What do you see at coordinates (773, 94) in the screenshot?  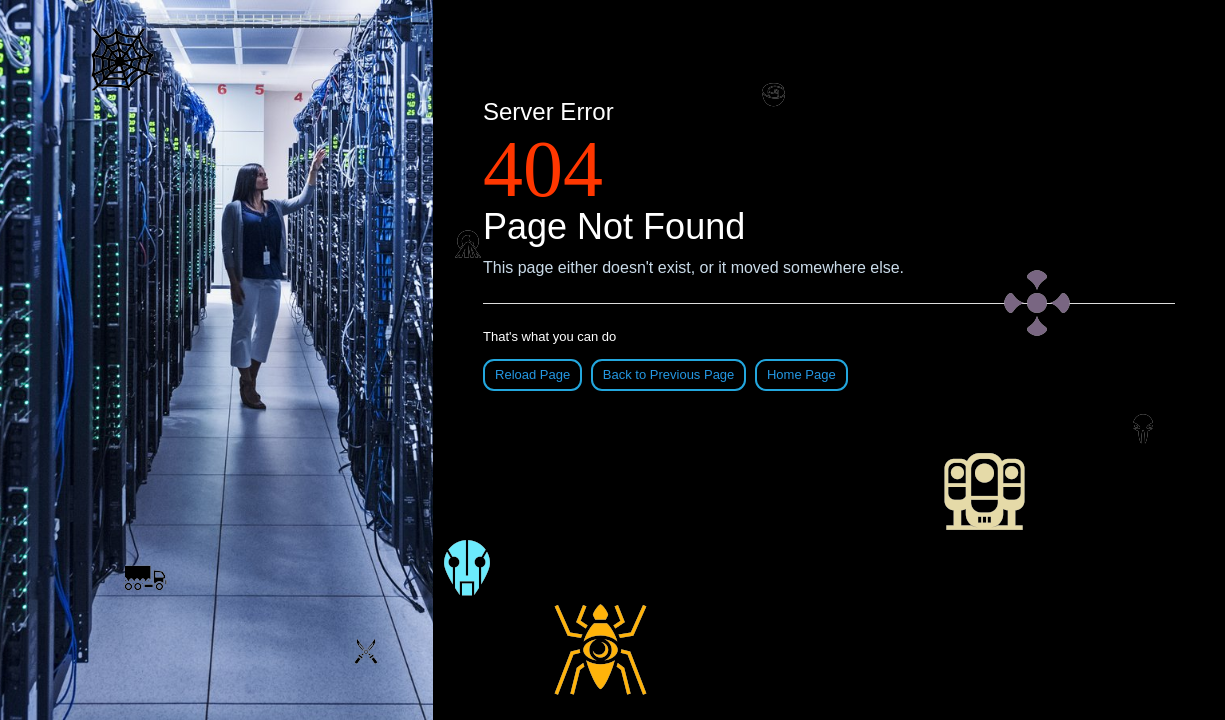 I see `indicates a blooming or growth animation effect` at bounding box center [773, 94].